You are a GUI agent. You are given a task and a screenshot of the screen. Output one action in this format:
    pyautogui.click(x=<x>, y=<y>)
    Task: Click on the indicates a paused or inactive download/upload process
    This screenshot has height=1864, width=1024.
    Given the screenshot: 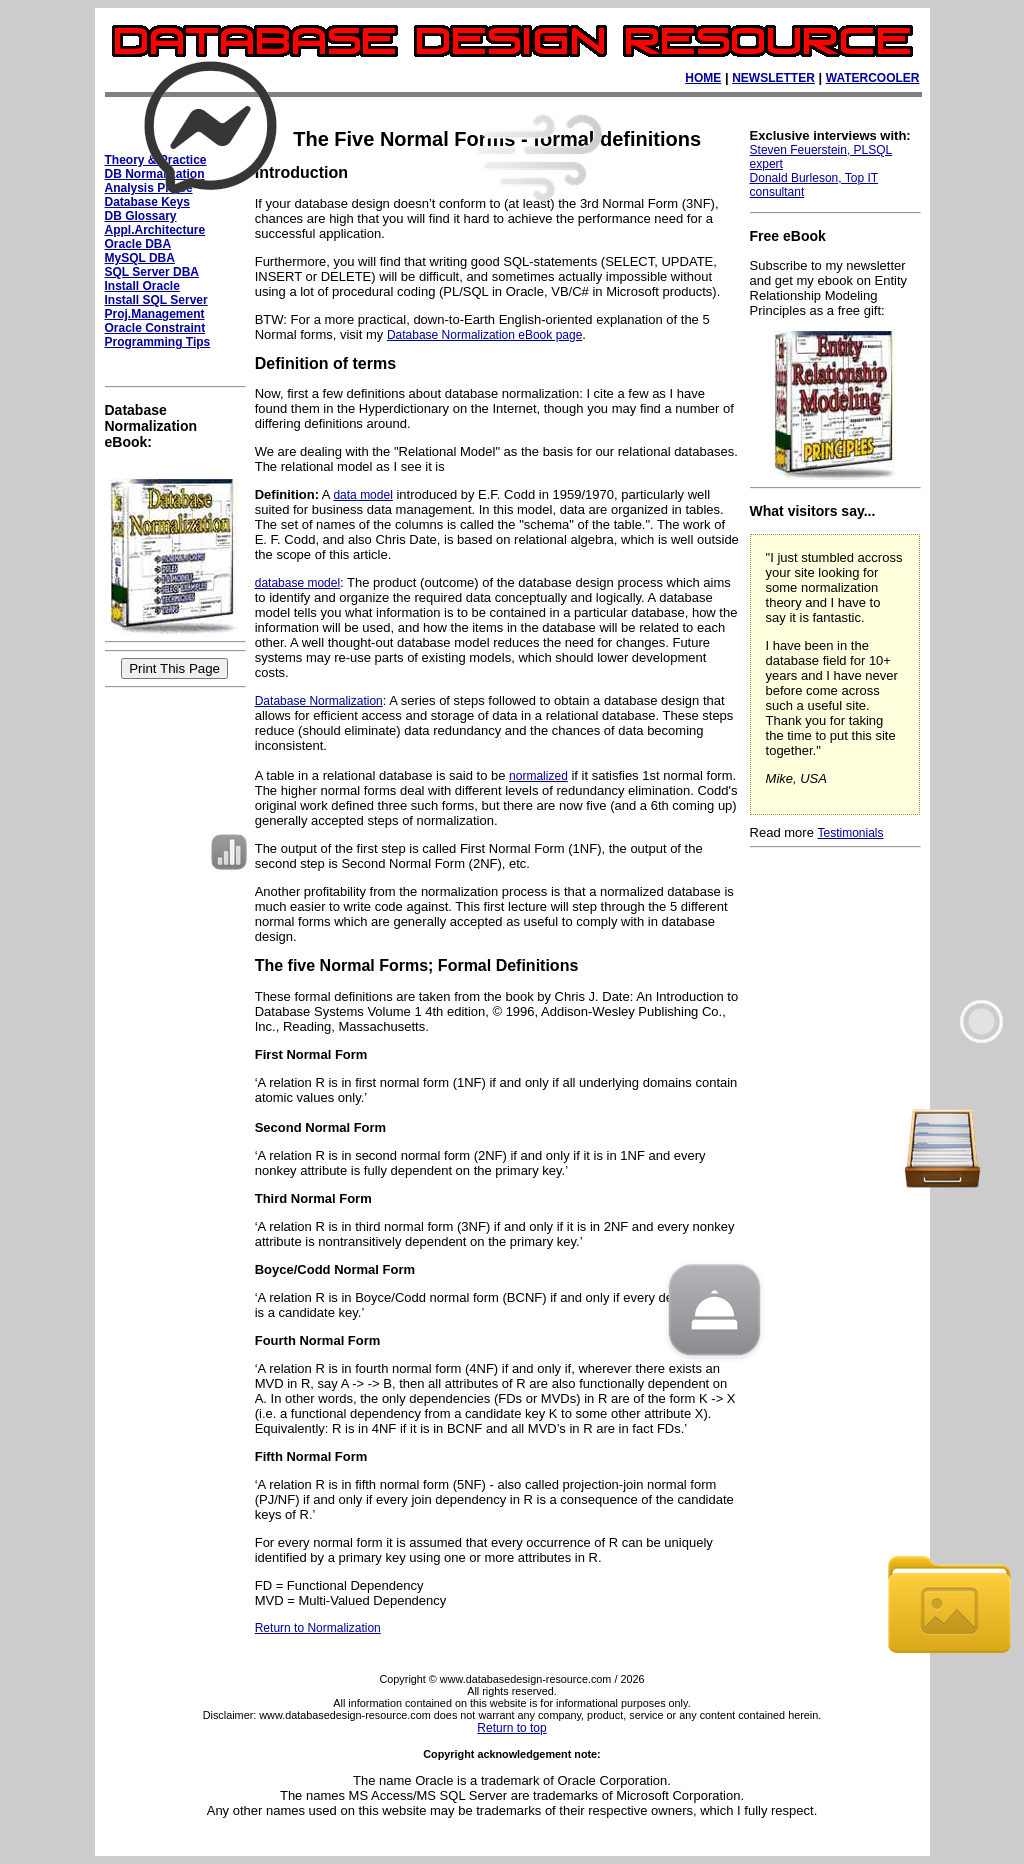 What is the action you would take?
    pyautogui.click(x=981, y=1021)
    